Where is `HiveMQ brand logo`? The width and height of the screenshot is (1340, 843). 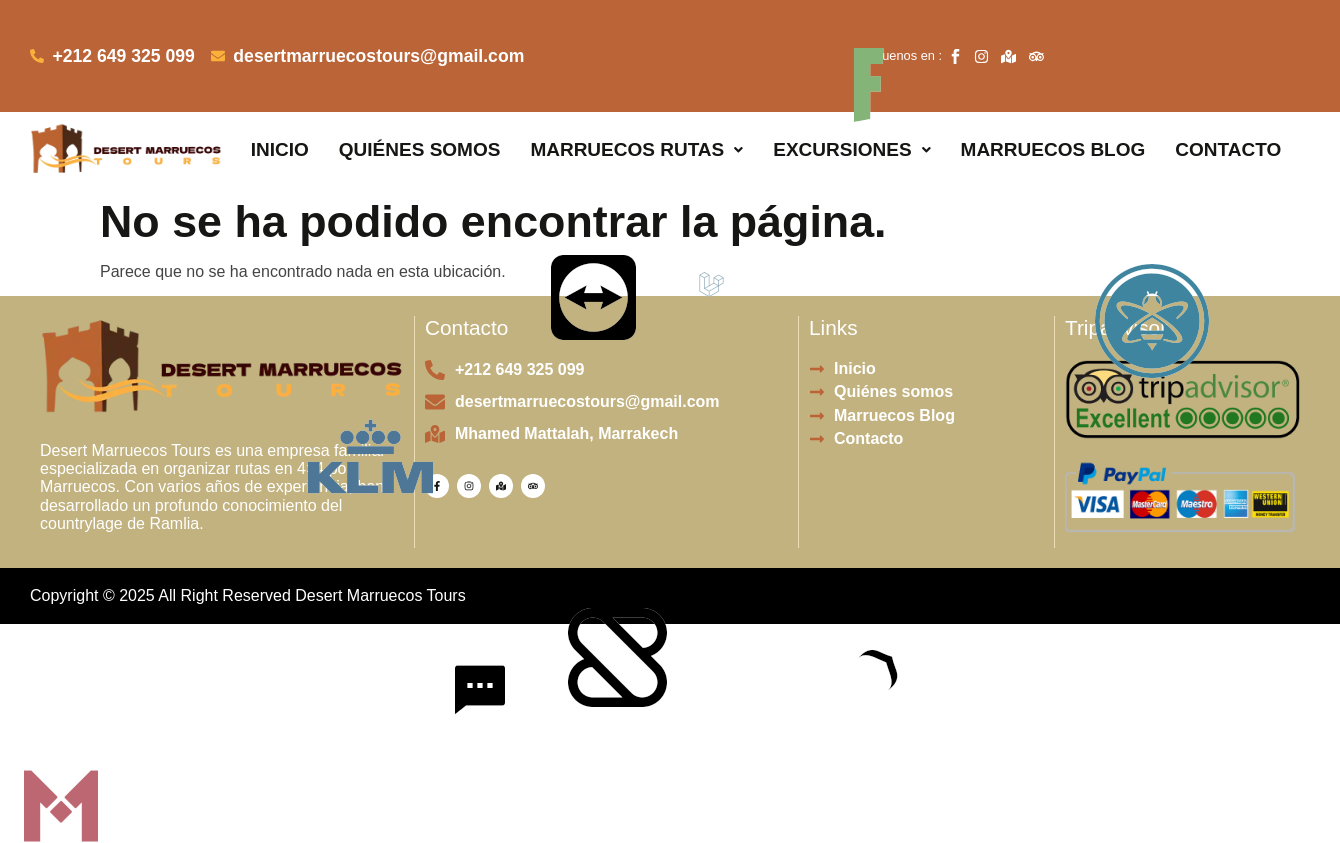
HiveMQ brand logo is located at coordinates (1152, 321).